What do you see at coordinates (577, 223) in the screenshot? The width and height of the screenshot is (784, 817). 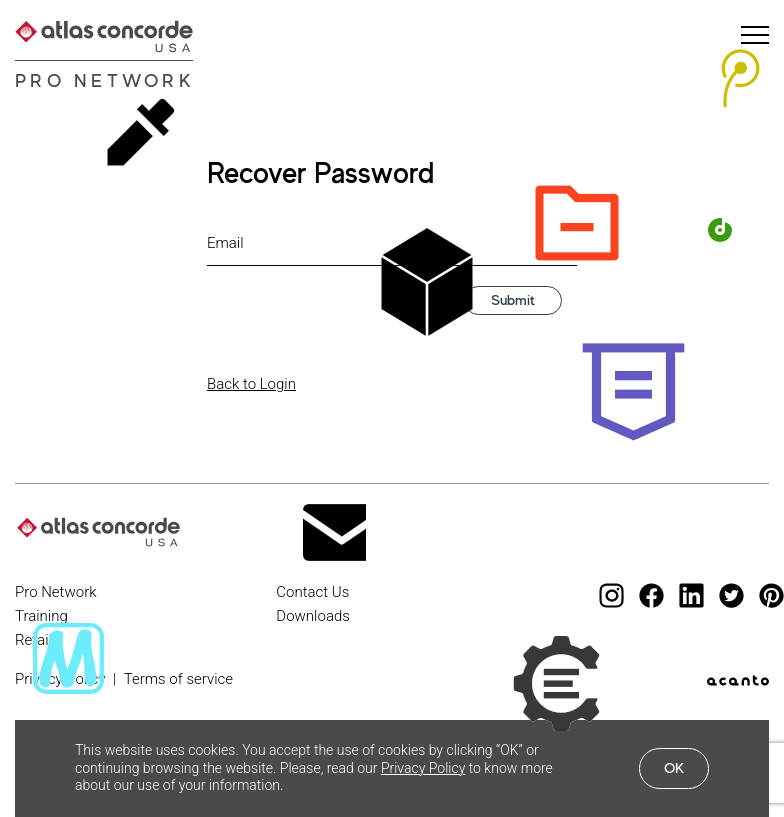 I see `remove items from folder` at bounding box center [577, 223].